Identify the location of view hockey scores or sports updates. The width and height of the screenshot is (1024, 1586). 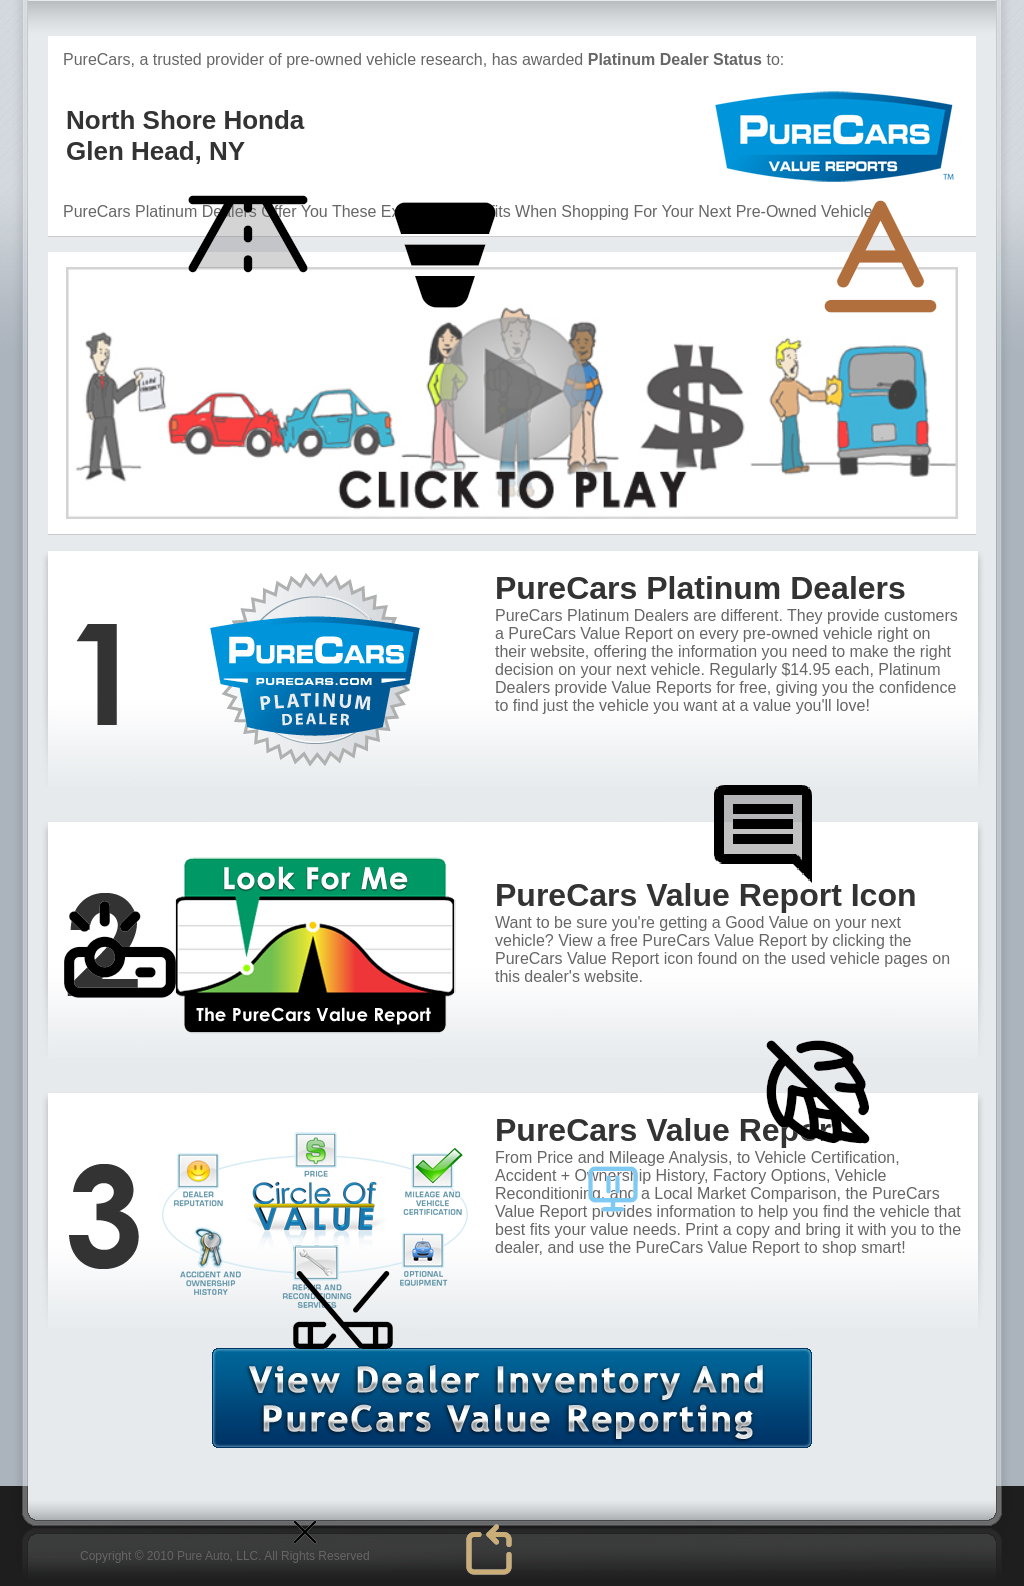
(343, 1310).